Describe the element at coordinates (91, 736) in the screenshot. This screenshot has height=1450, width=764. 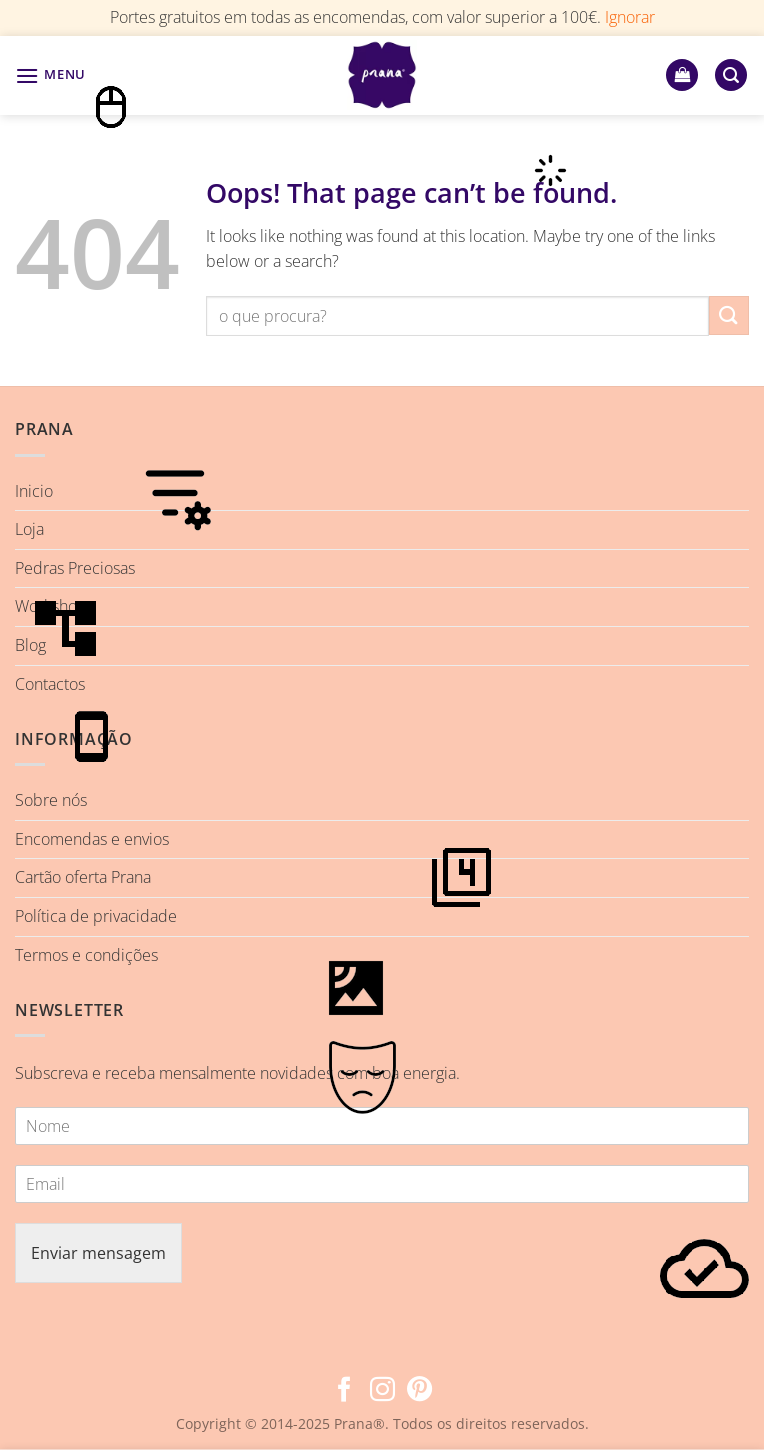
I see `access mobile device settings` at that location.